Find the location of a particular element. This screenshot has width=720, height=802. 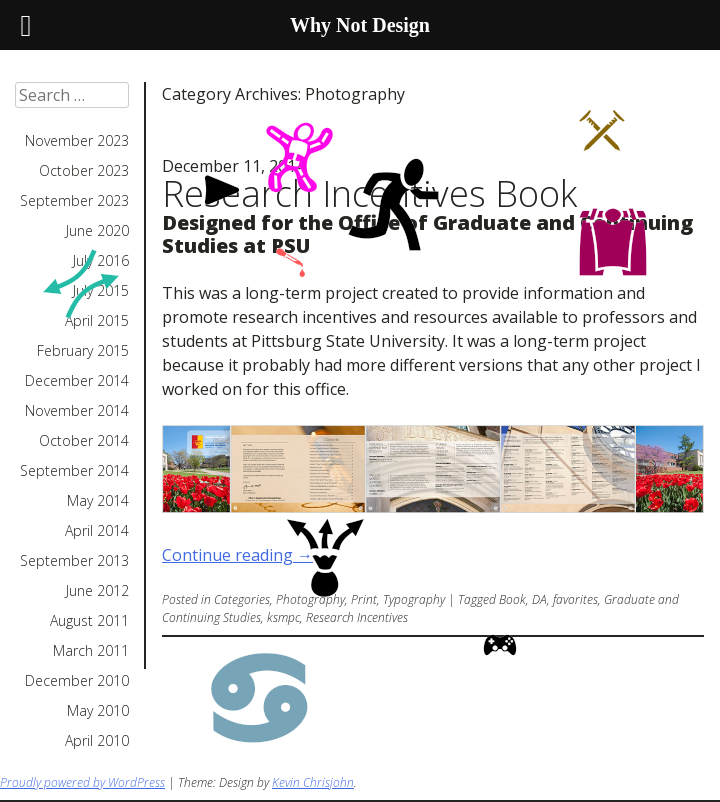

equip basic armor or clothing item is located at coordinates (613, 242).